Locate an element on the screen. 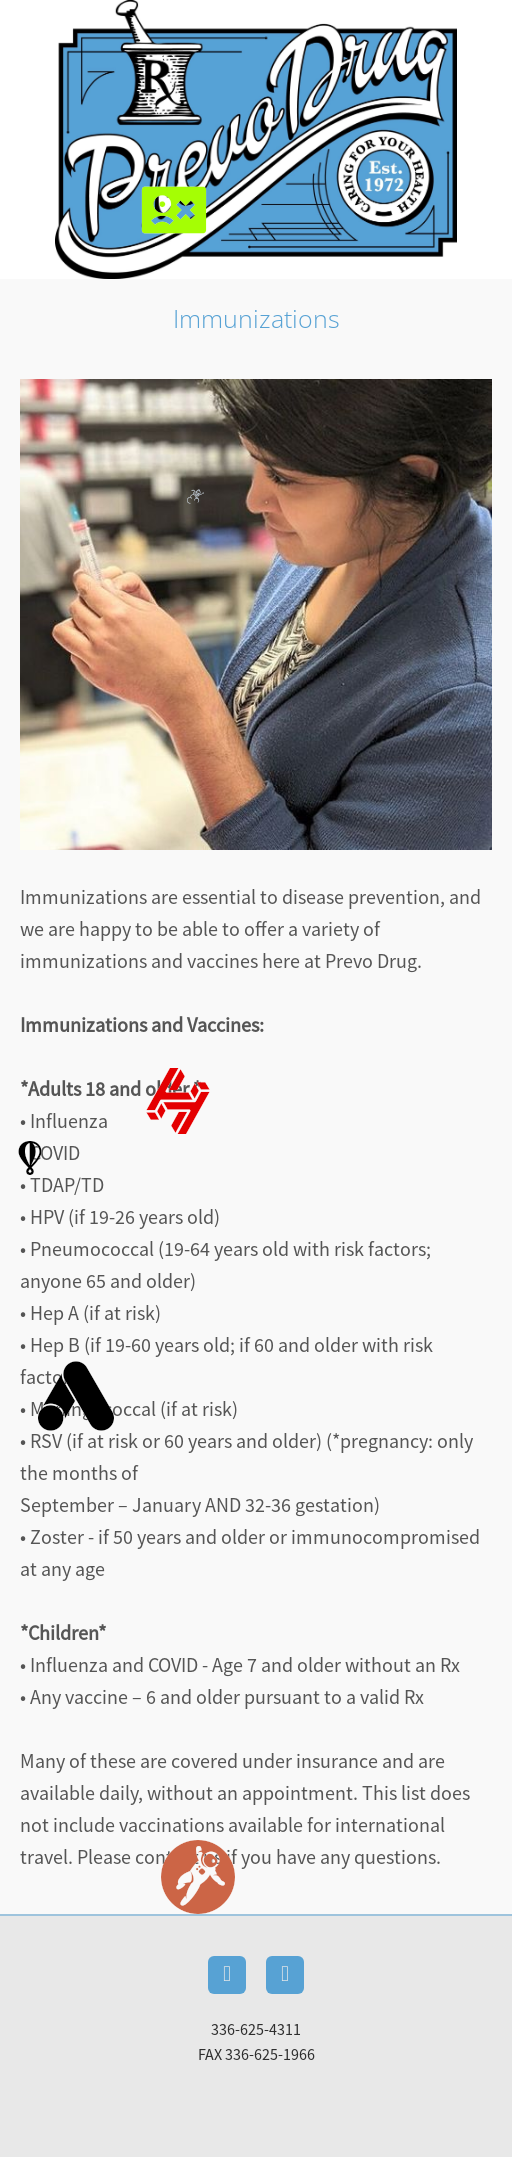 The image size is (512, 2157). apache cloudstack logo is located at coordinates (195, 496).